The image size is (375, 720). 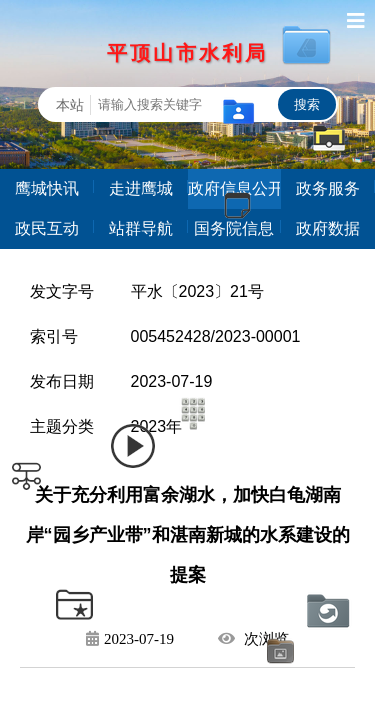 What do you see at coordinates (237, 205) in the screenshot?
I see `access desktop widgets or desklets` at bounding box center [237, 205].